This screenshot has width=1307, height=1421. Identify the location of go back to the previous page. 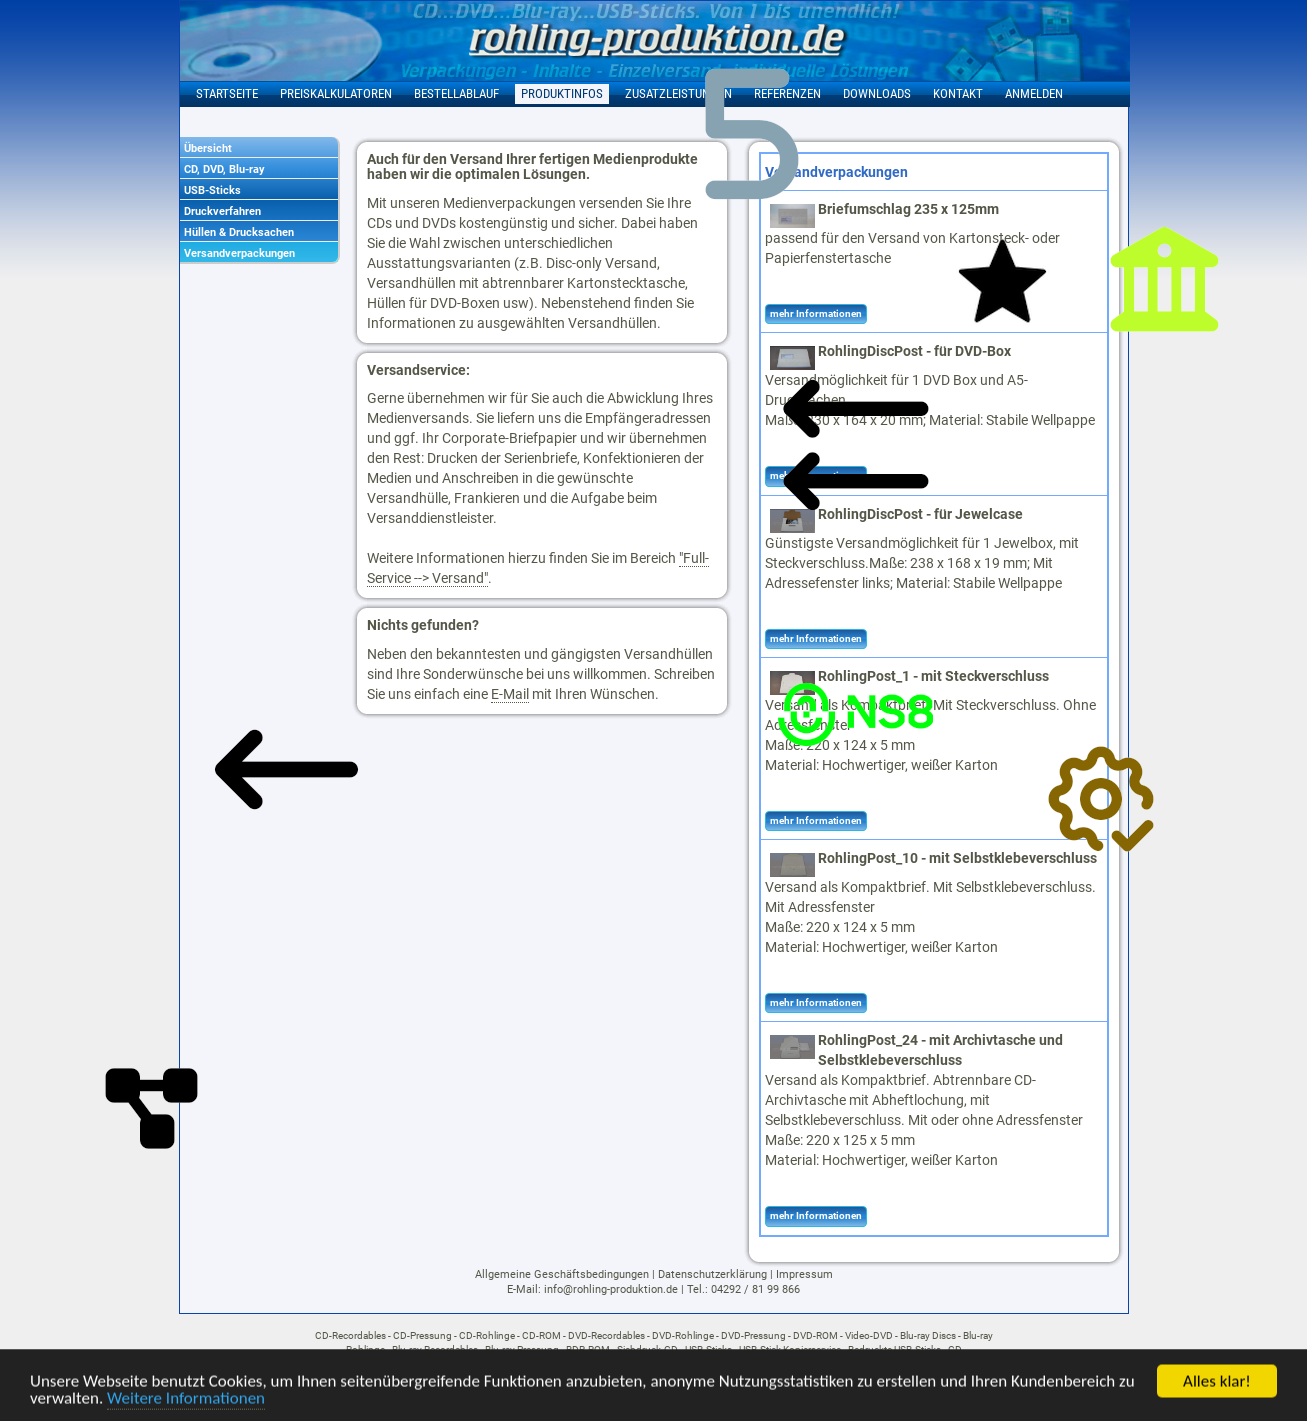
(286, 769).